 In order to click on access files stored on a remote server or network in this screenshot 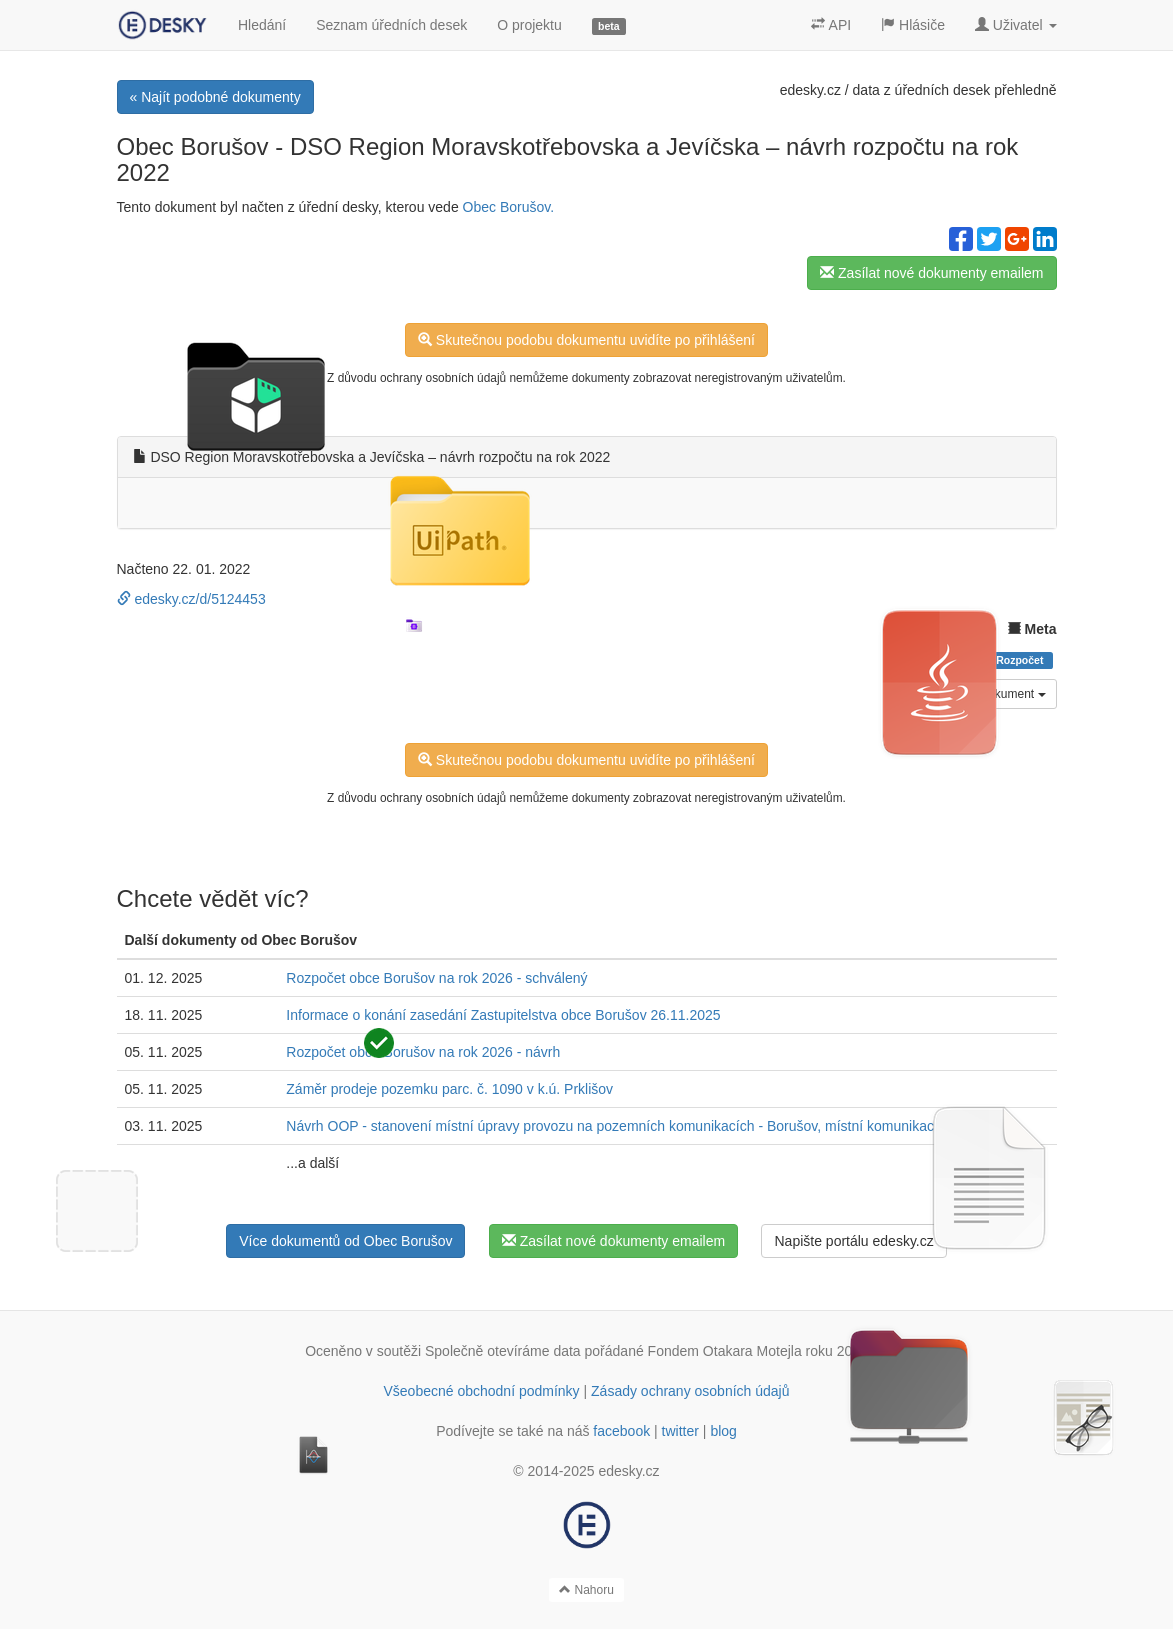, I will do `click(909, 1385)`.